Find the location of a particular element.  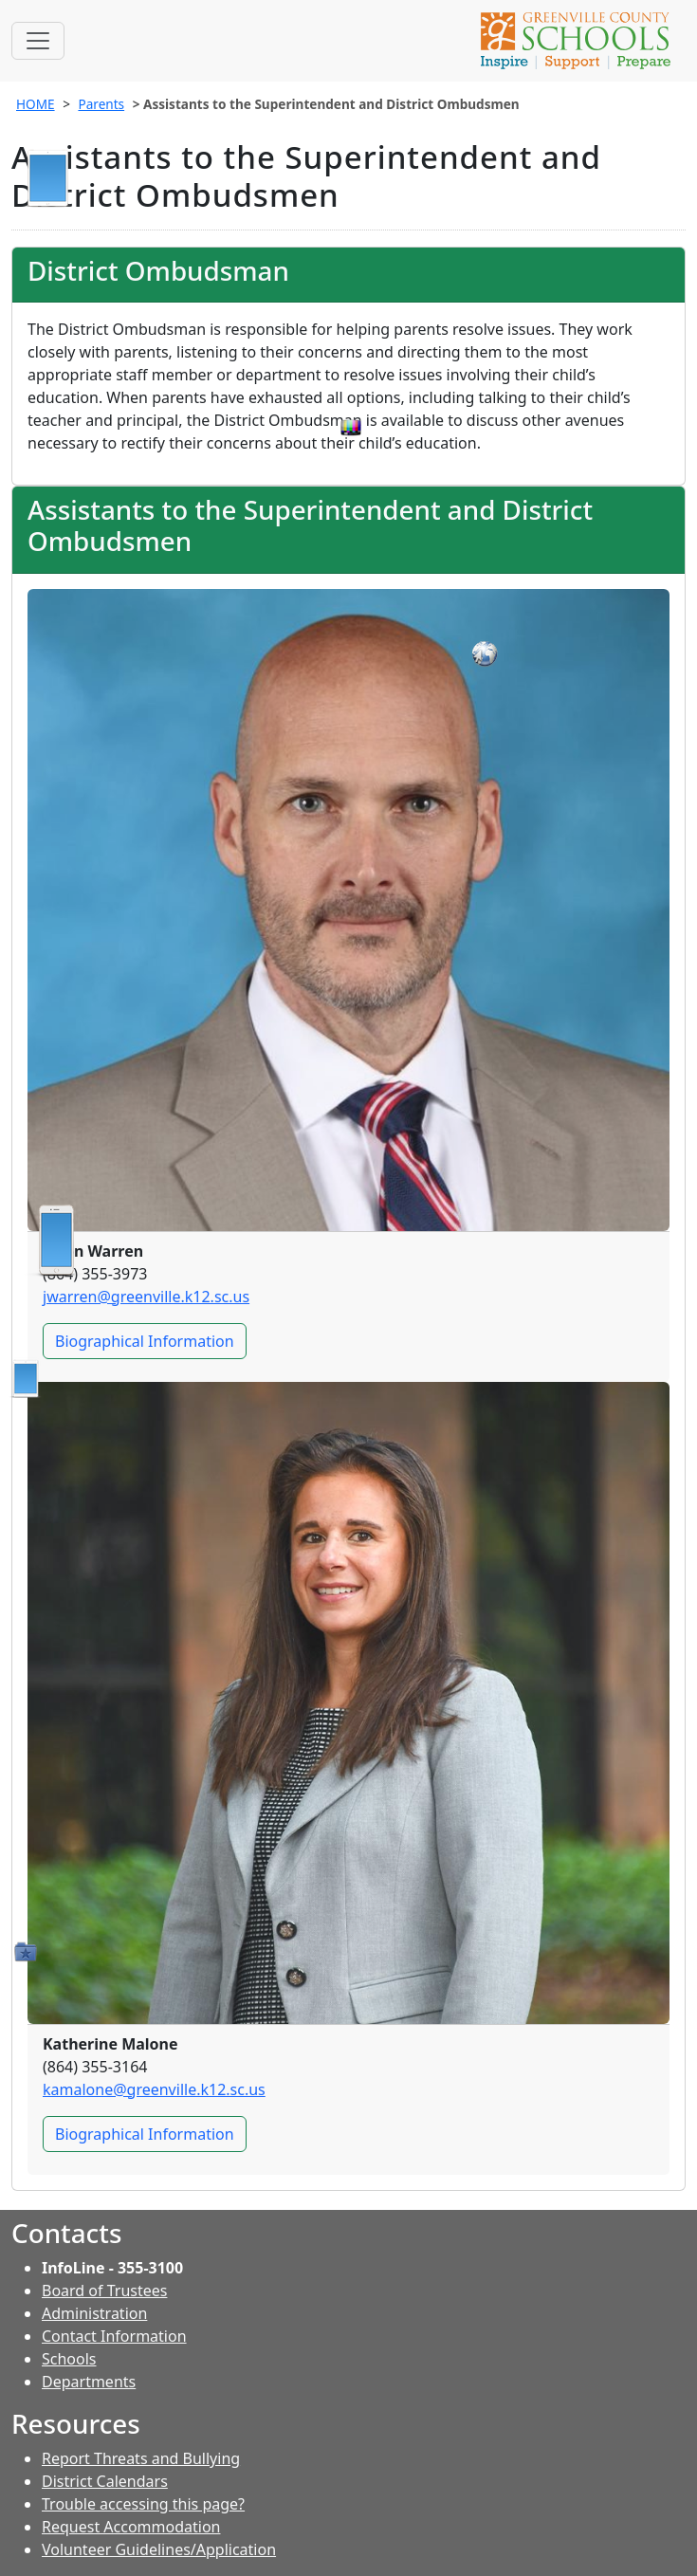

indicates media library is being generated or indexed is located at coordinates (351, 429).